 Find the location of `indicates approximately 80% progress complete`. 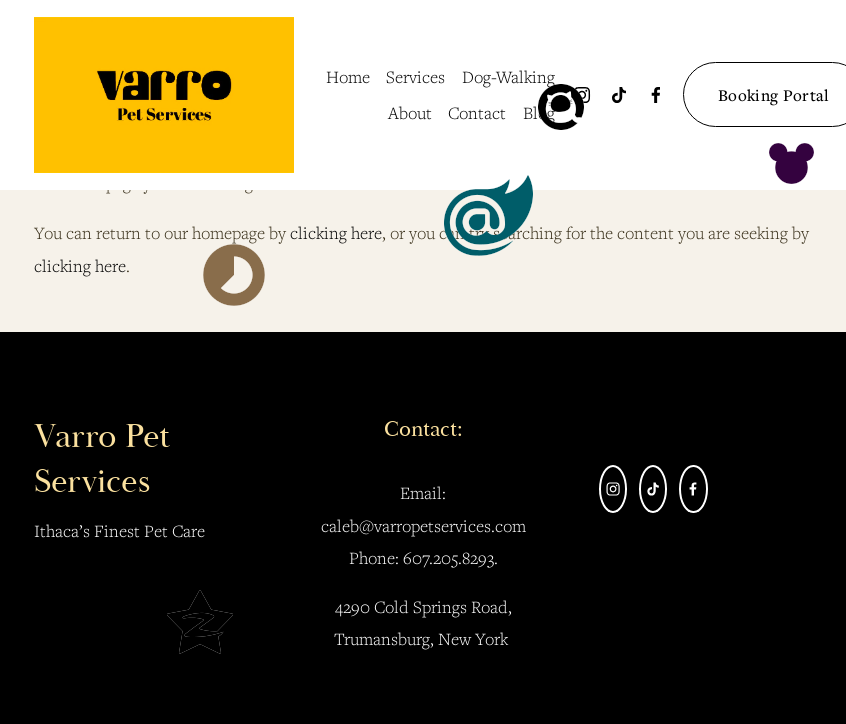

indicates approximately 80% progress complete is located at coordinates (234, 275).